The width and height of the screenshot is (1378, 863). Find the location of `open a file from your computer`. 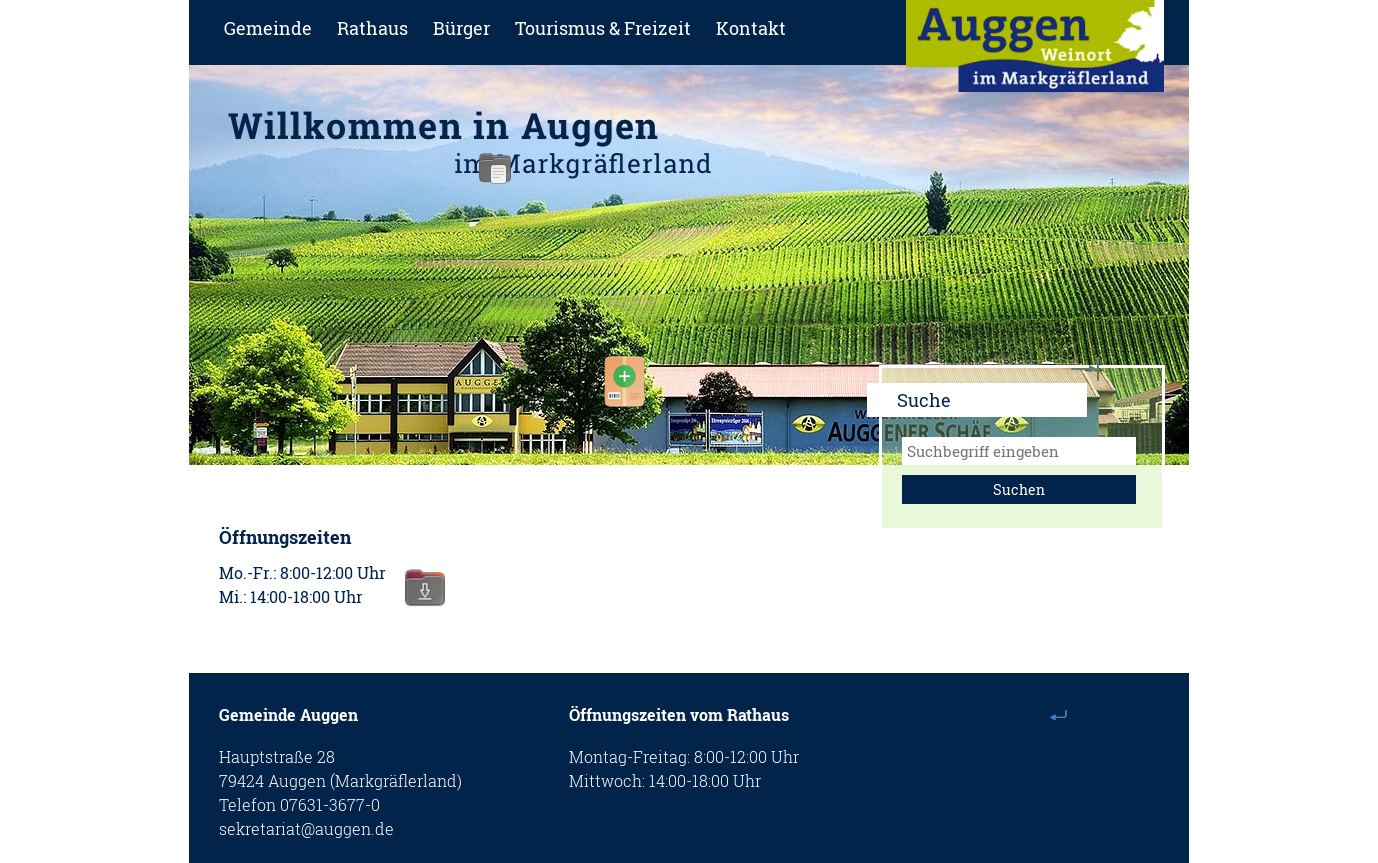

open a file from your computer is located at coordinates (495, 168).